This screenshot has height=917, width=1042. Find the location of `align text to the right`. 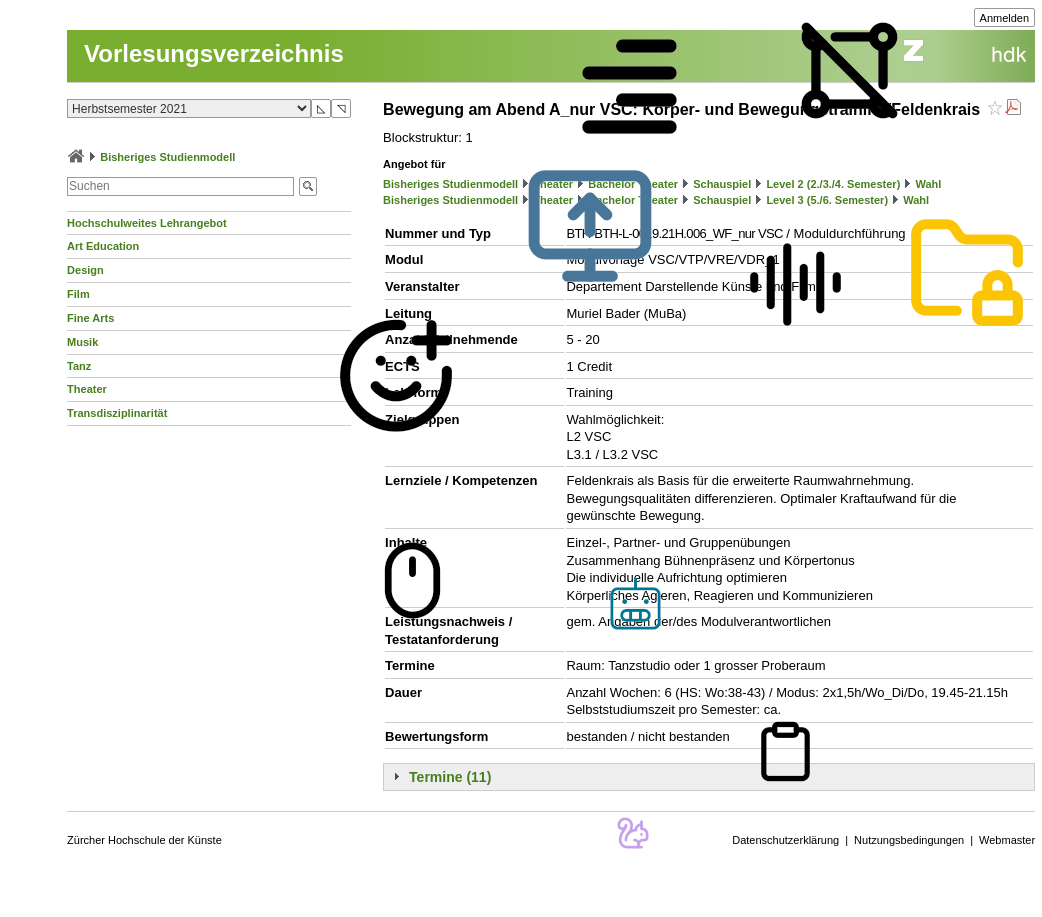

align text to the right is located at coordinates (629, 86).